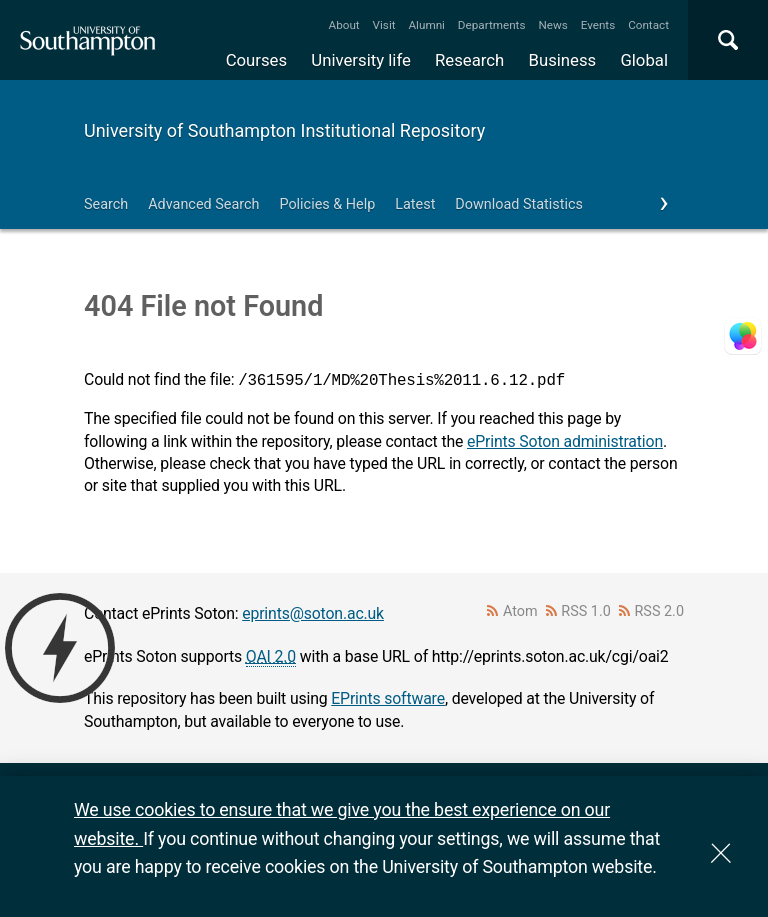 The width and height of the screenshot is (768, 917). What do you see at coordinates (60, 648) in the screenshot?
I see `access power and battery settings` at bounding box center [60, 648].